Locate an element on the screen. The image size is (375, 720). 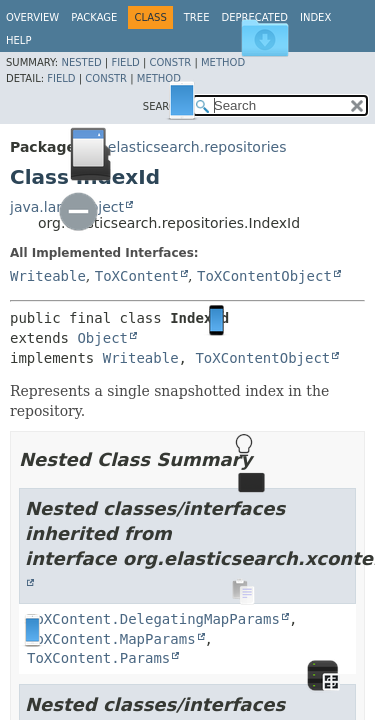
view music suggestions and recommendations is located at coordinates (244, 445).